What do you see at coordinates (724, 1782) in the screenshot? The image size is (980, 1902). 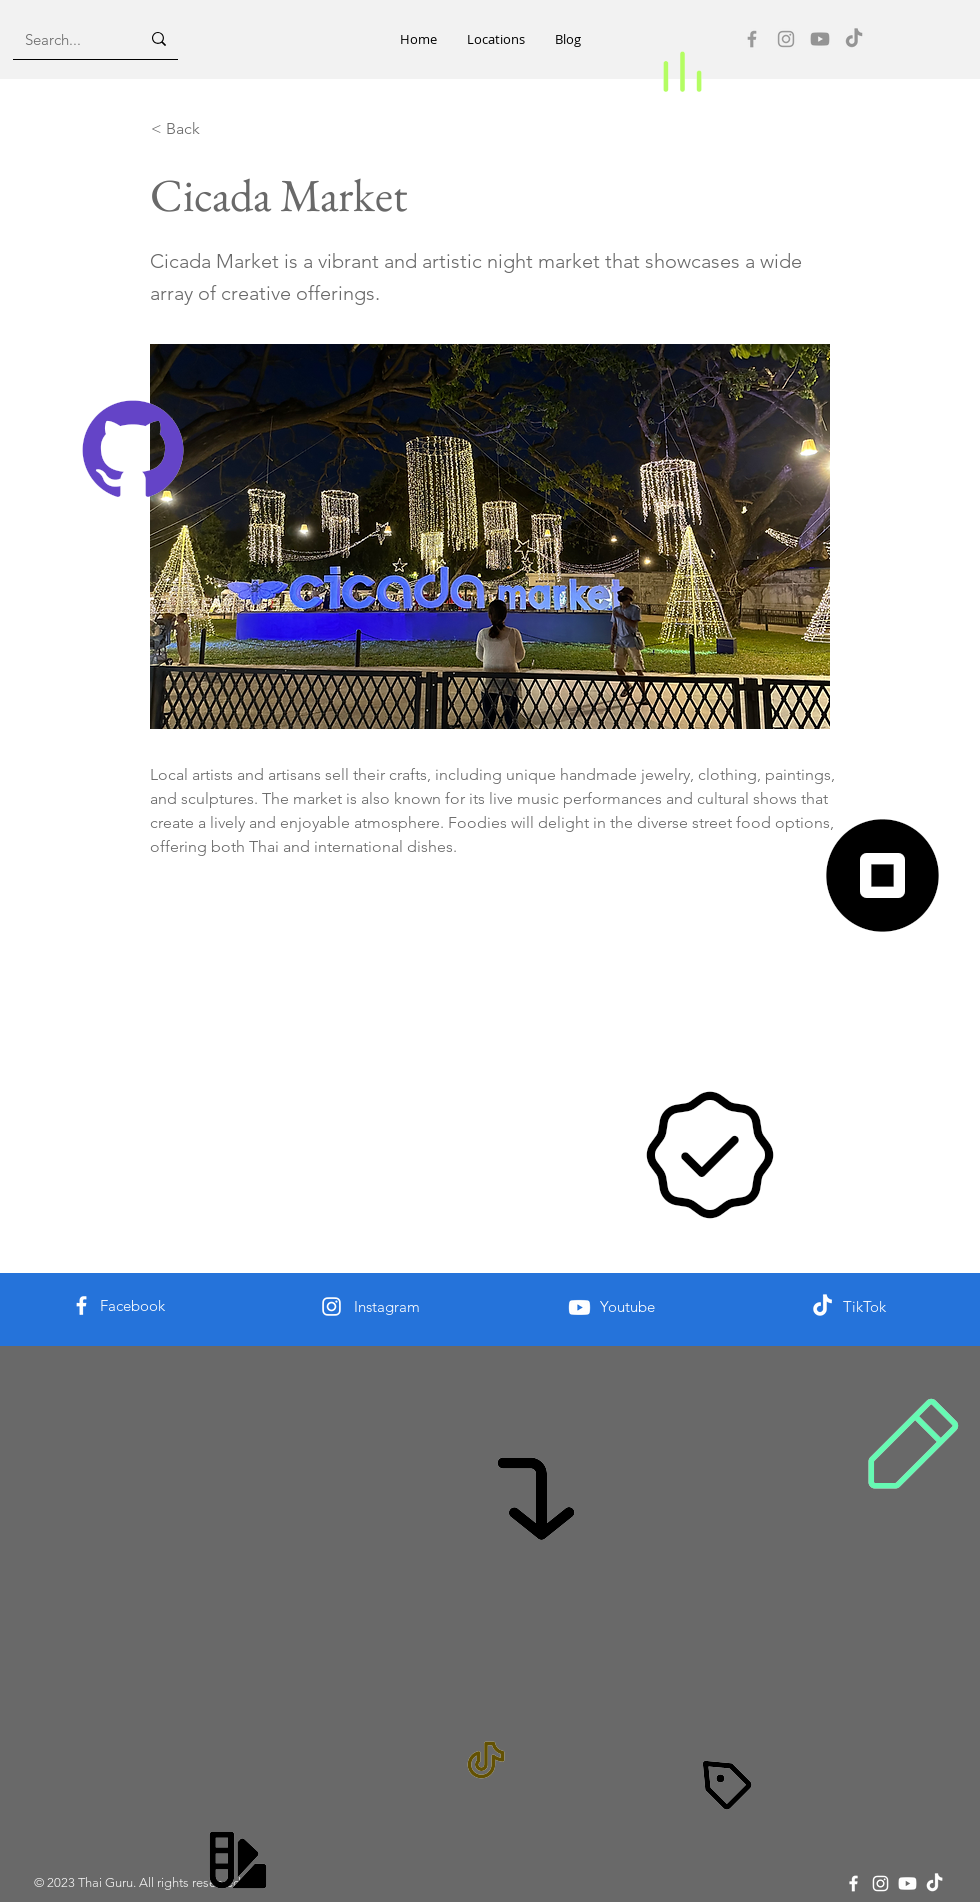 I see `view or manage tags` at bounding box center [724, 1782].